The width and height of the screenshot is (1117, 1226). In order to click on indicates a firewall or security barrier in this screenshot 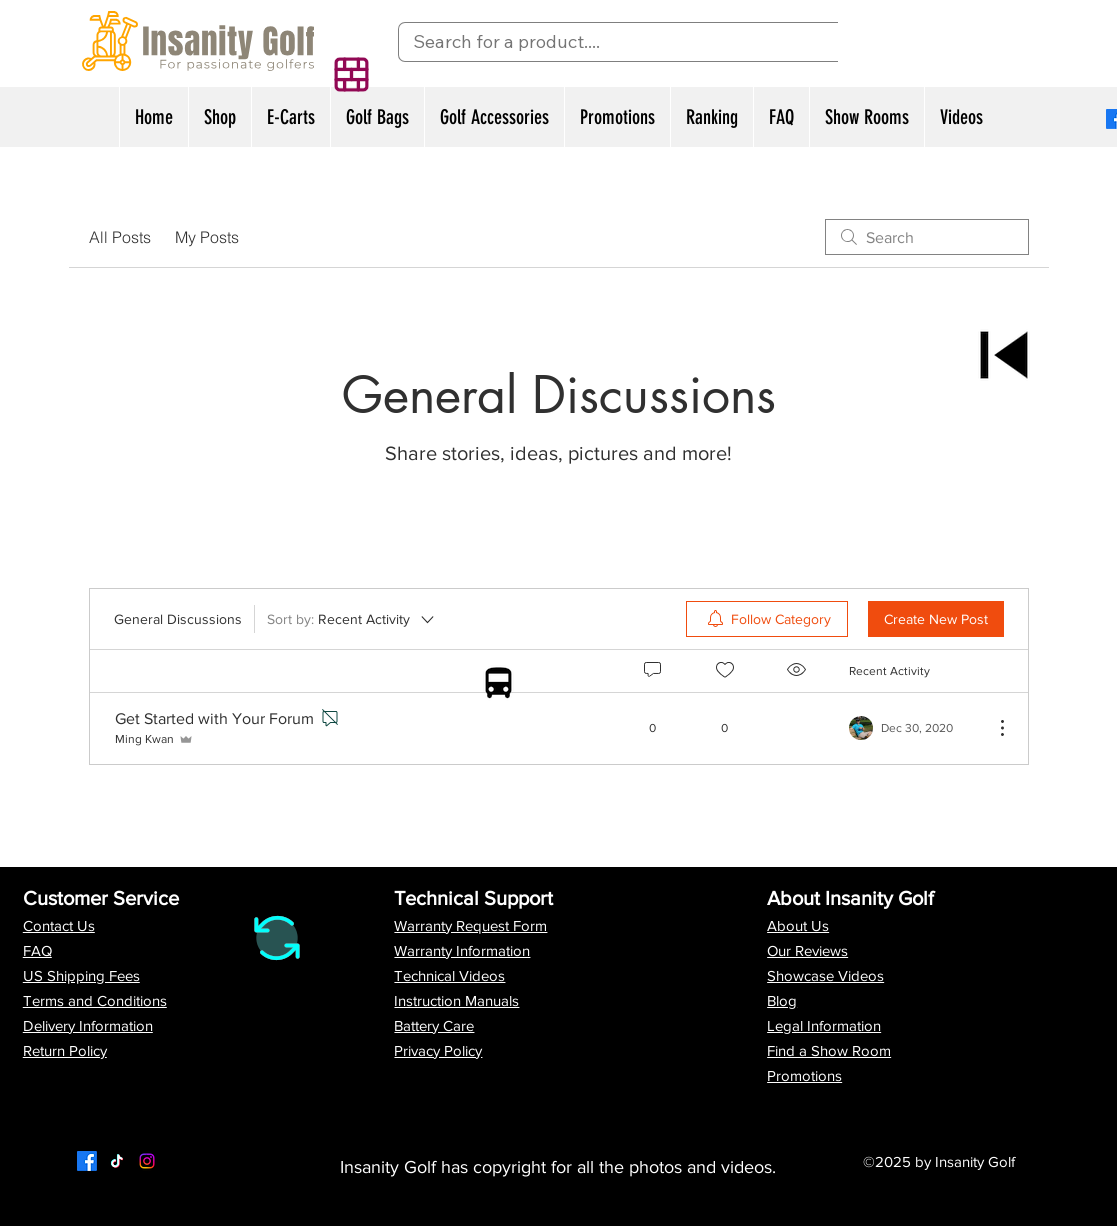, I will do `click(351, 74)`.